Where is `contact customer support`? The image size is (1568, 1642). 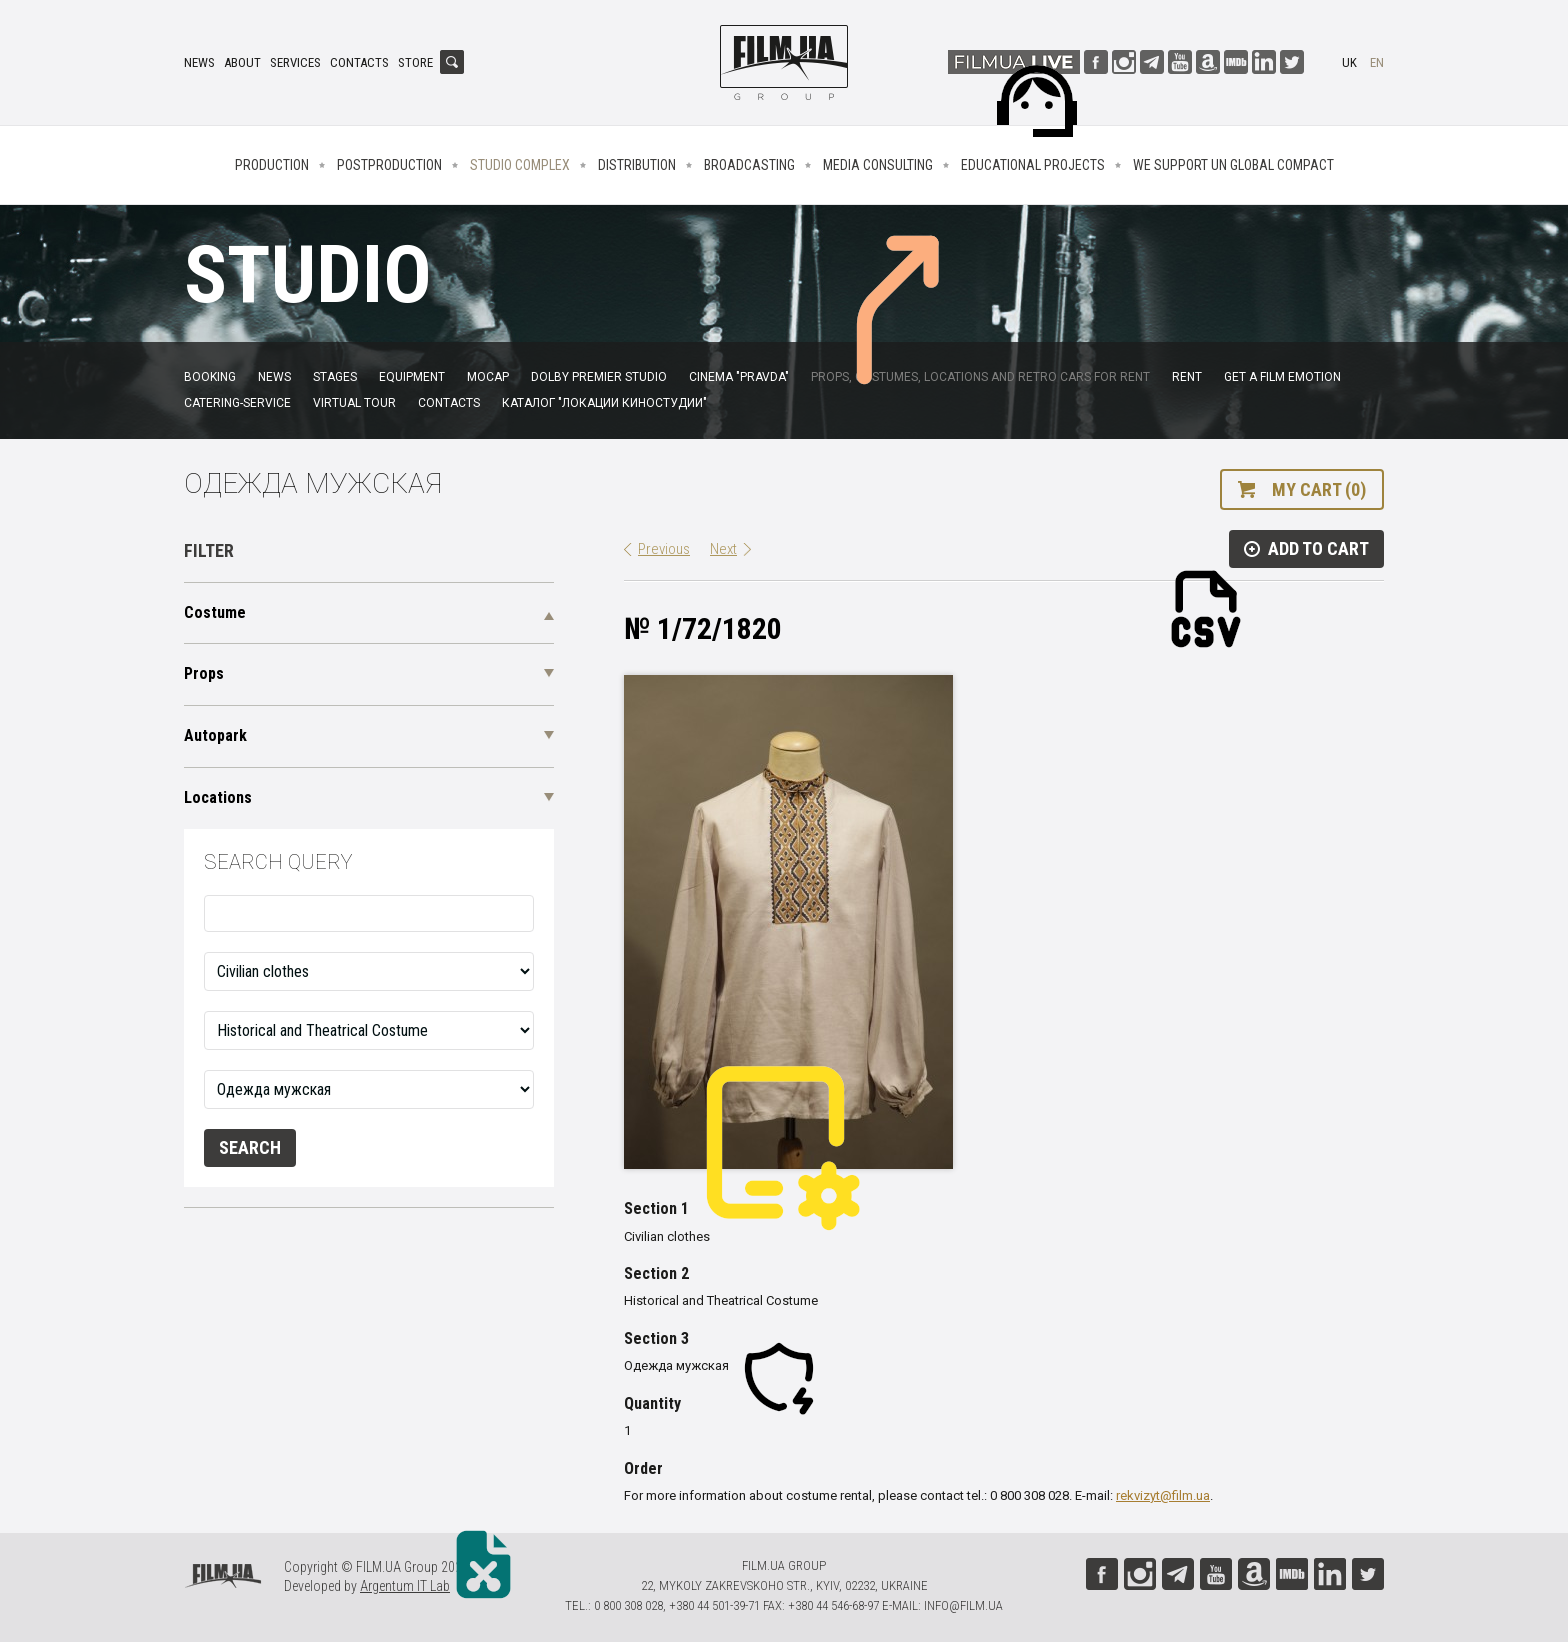 contact customer support is located at coordinates (1037, 101).